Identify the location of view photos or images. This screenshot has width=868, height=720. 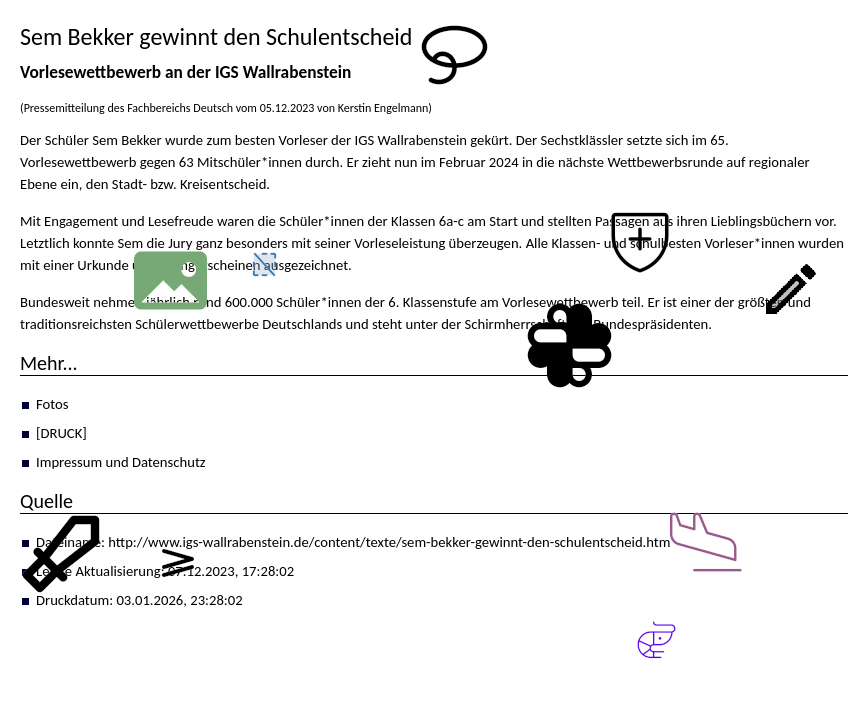
(170, 280).